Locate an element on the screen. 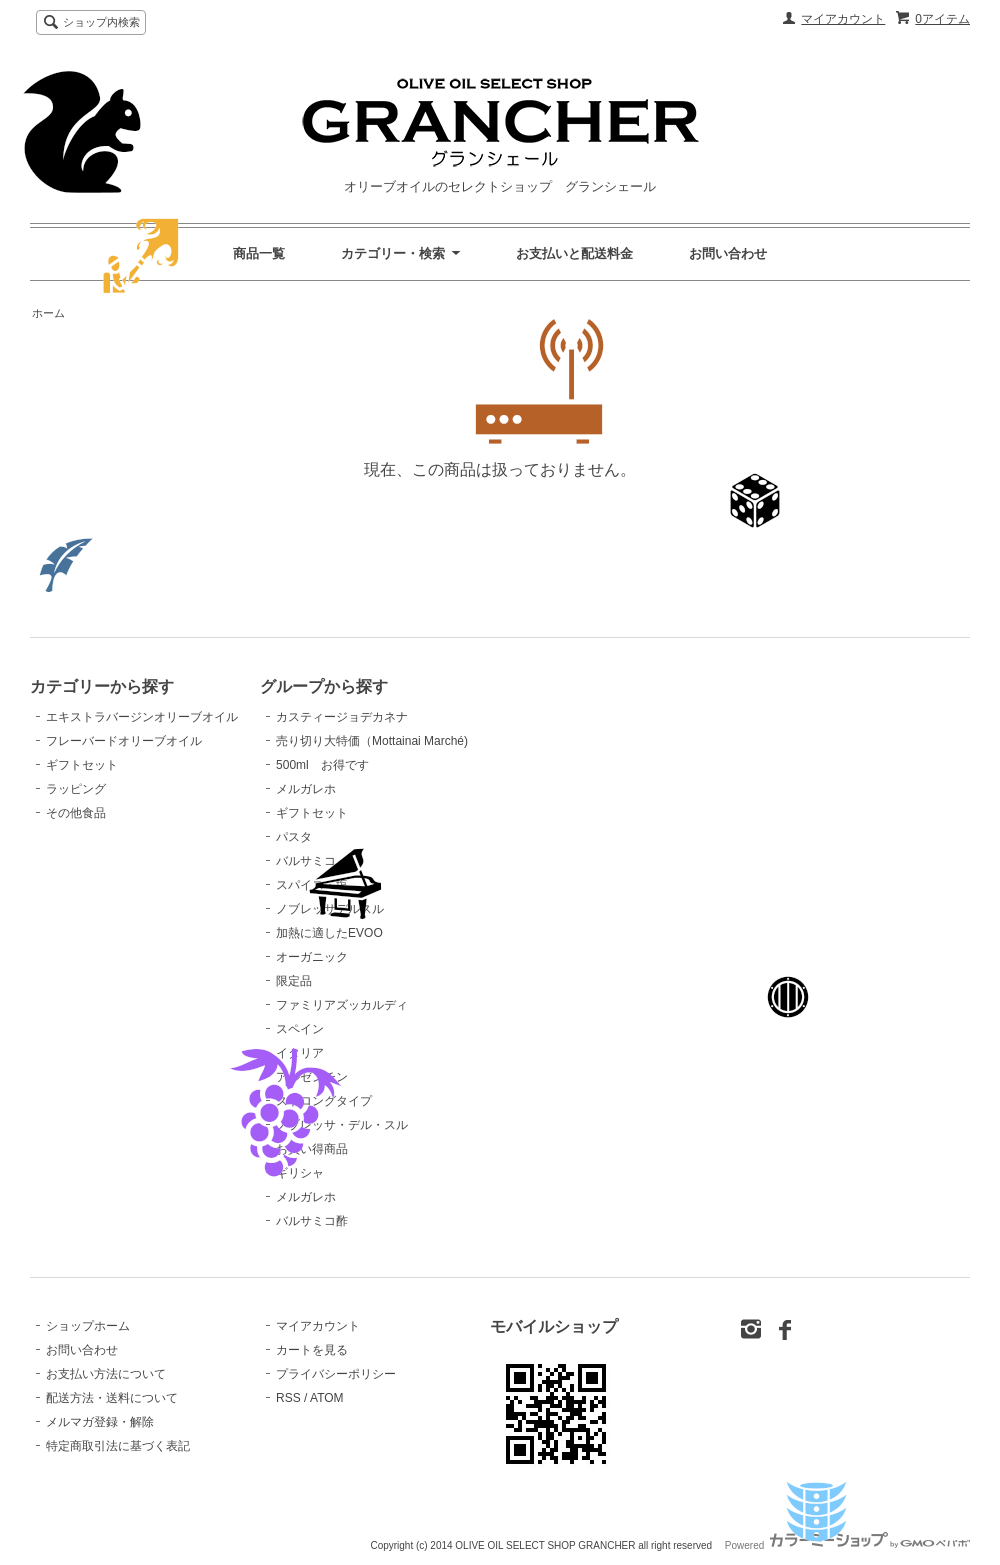 The height and width of the screenshot is (1565, 1000). compose a new message or document is located at coordinates (66, 564).